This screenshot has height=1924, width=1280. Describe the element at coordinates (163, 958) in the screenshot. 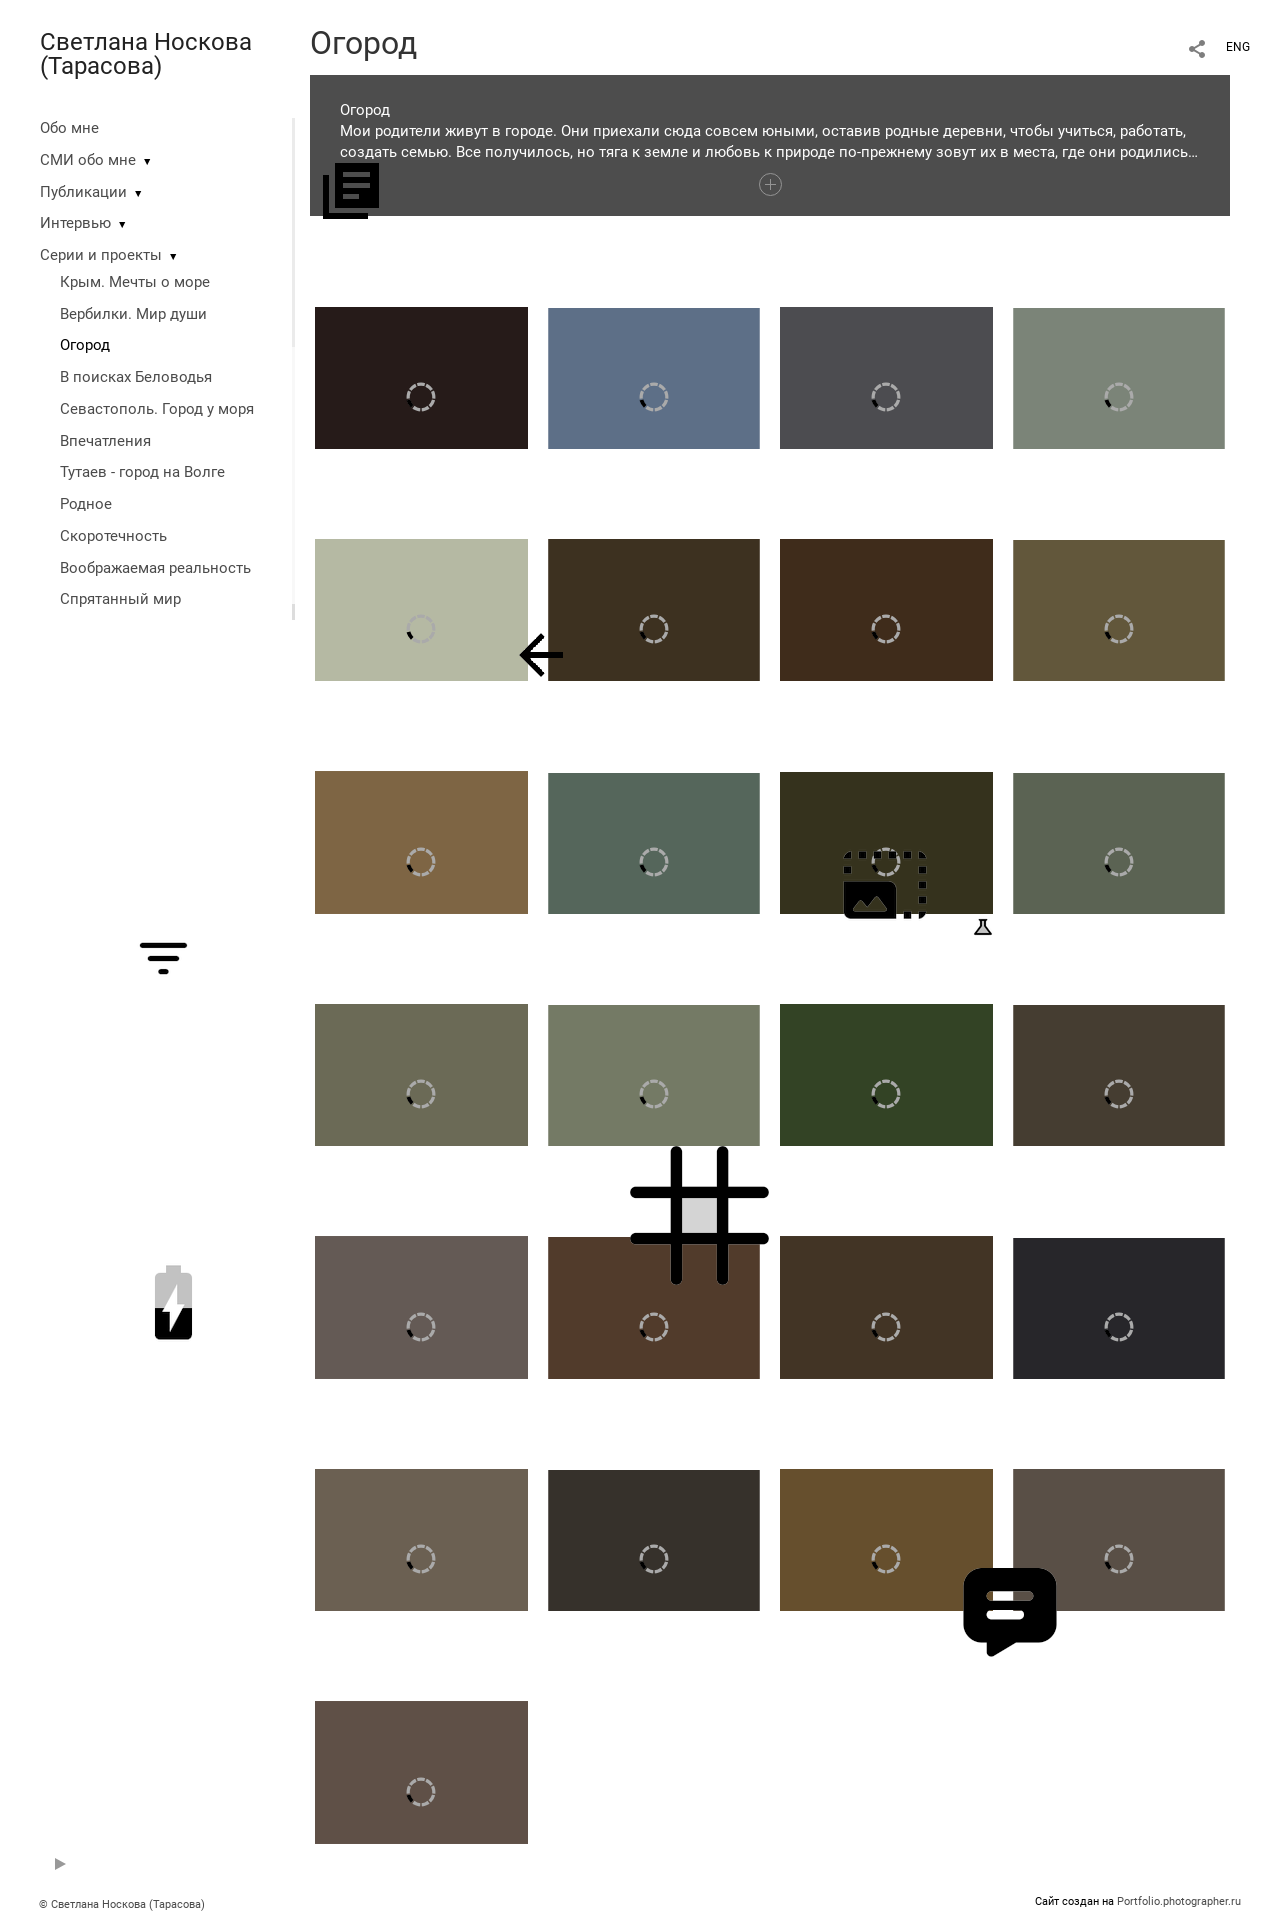

I see `filter or sort list items` at that location.